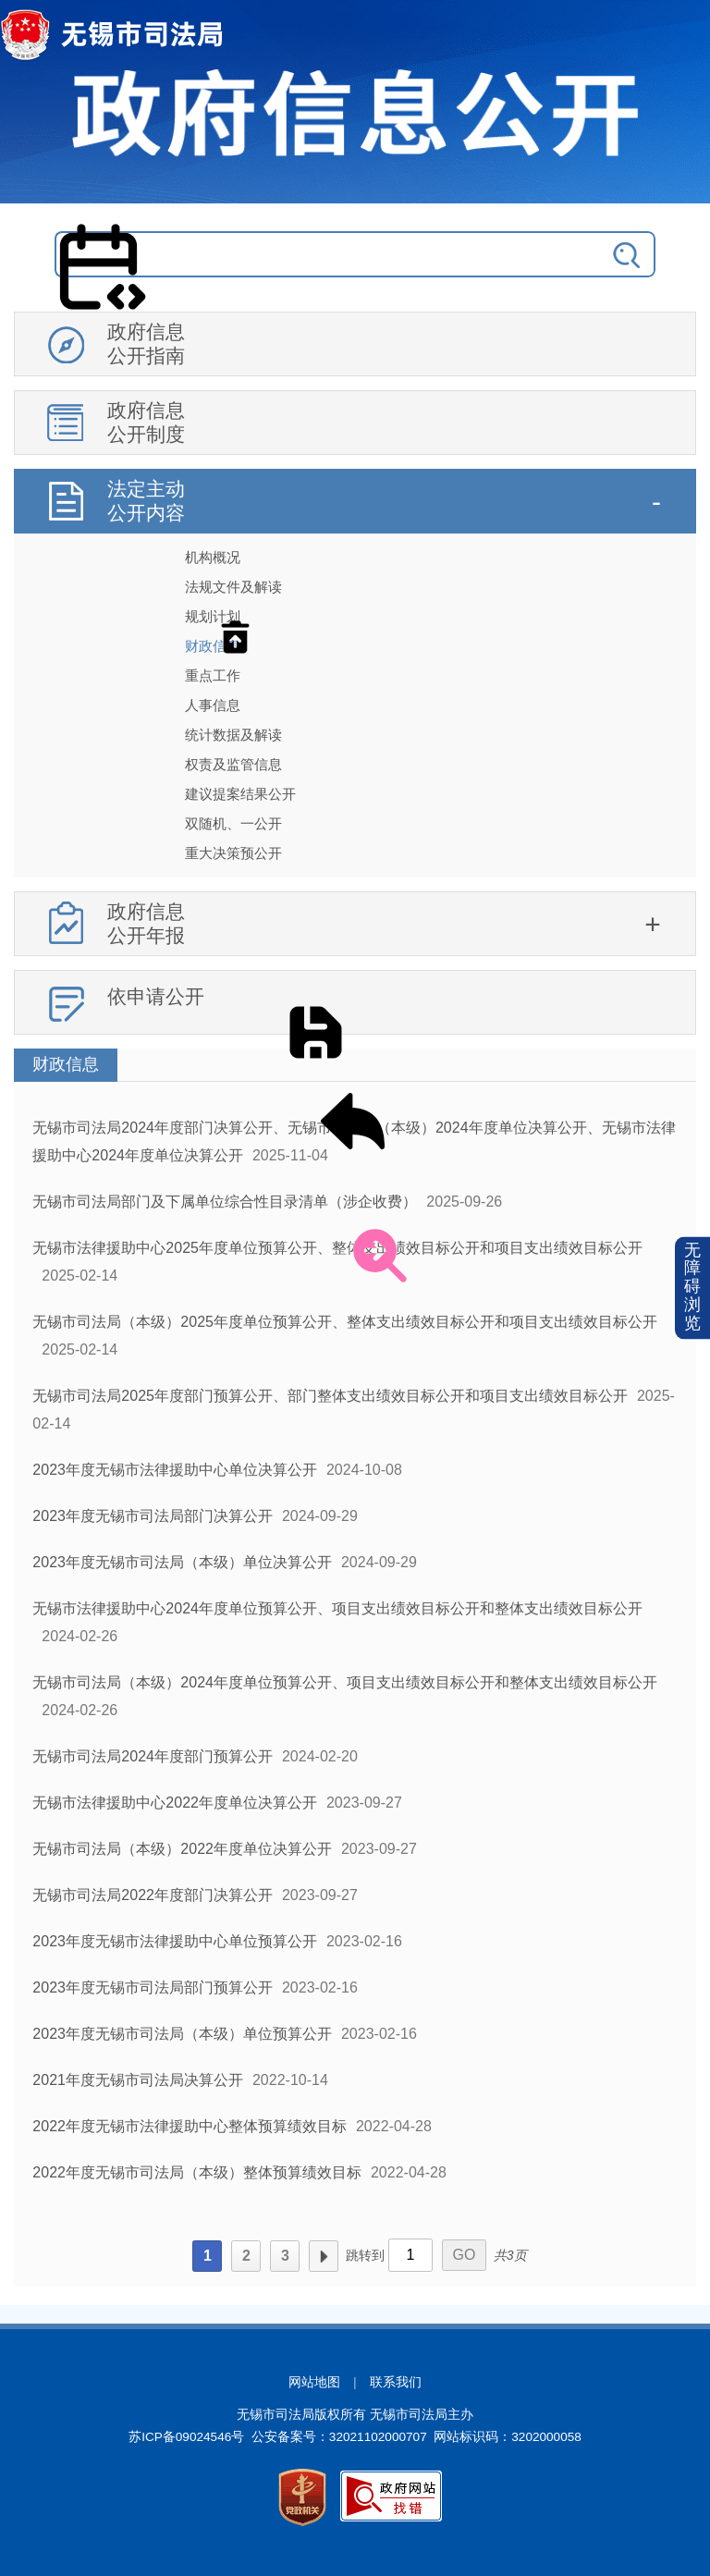 The width and height of the screenshot is (710, 2576). Describe the element at coordinates (352, 1121) in the screenshot. I see `undo the last action` at that location.